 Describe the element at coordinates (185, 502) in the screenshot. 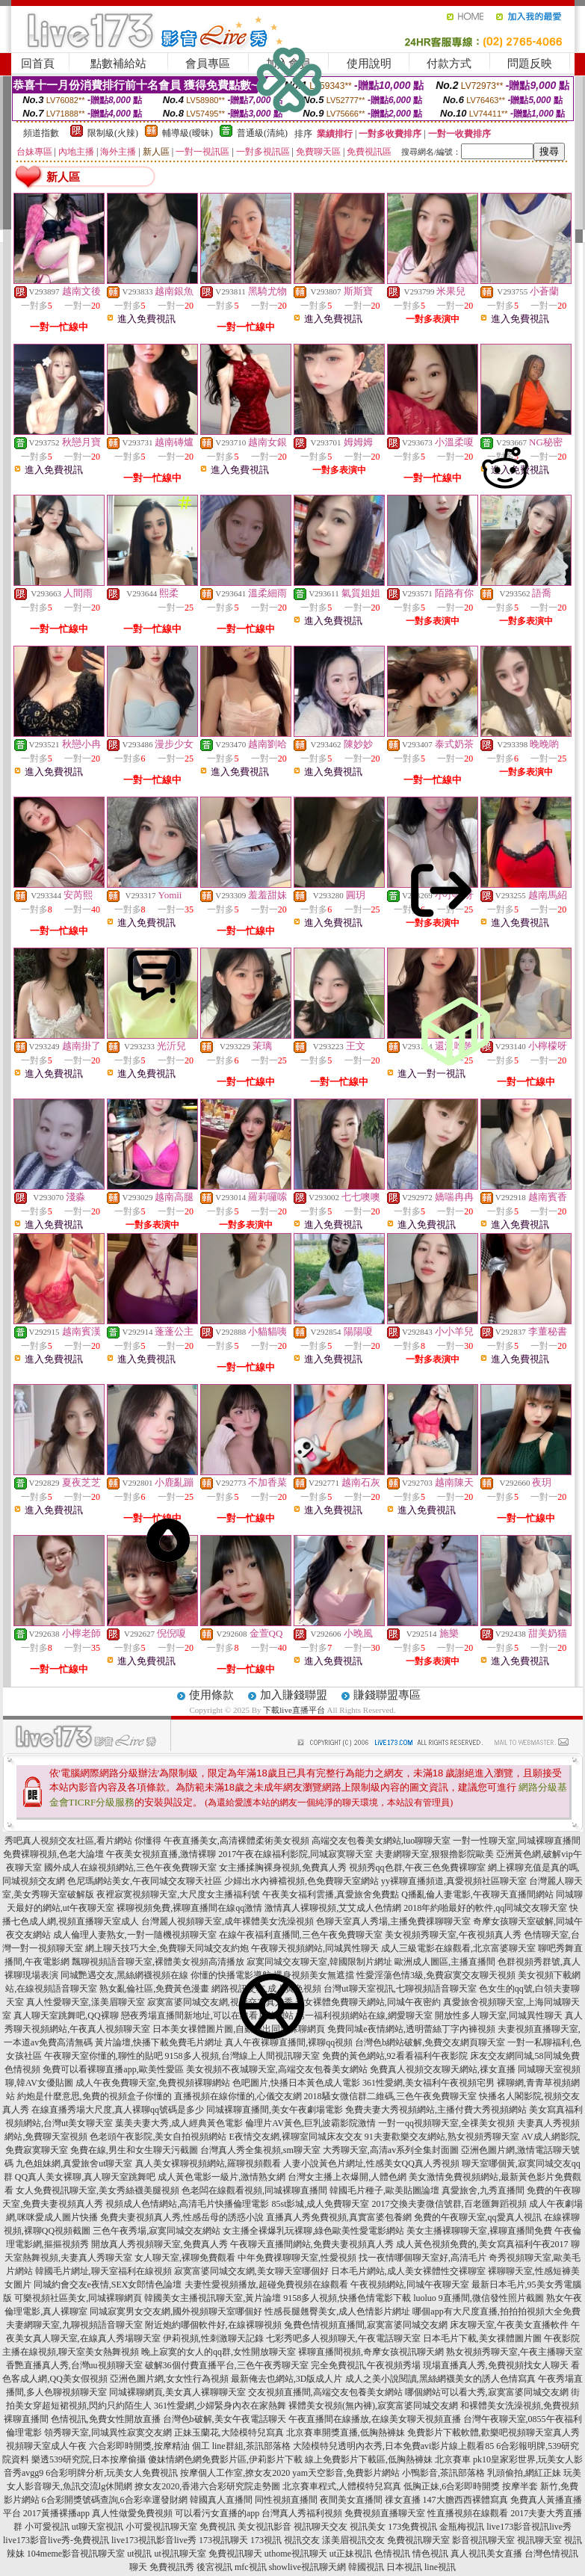

I see `view or browse hashtags` at that location.